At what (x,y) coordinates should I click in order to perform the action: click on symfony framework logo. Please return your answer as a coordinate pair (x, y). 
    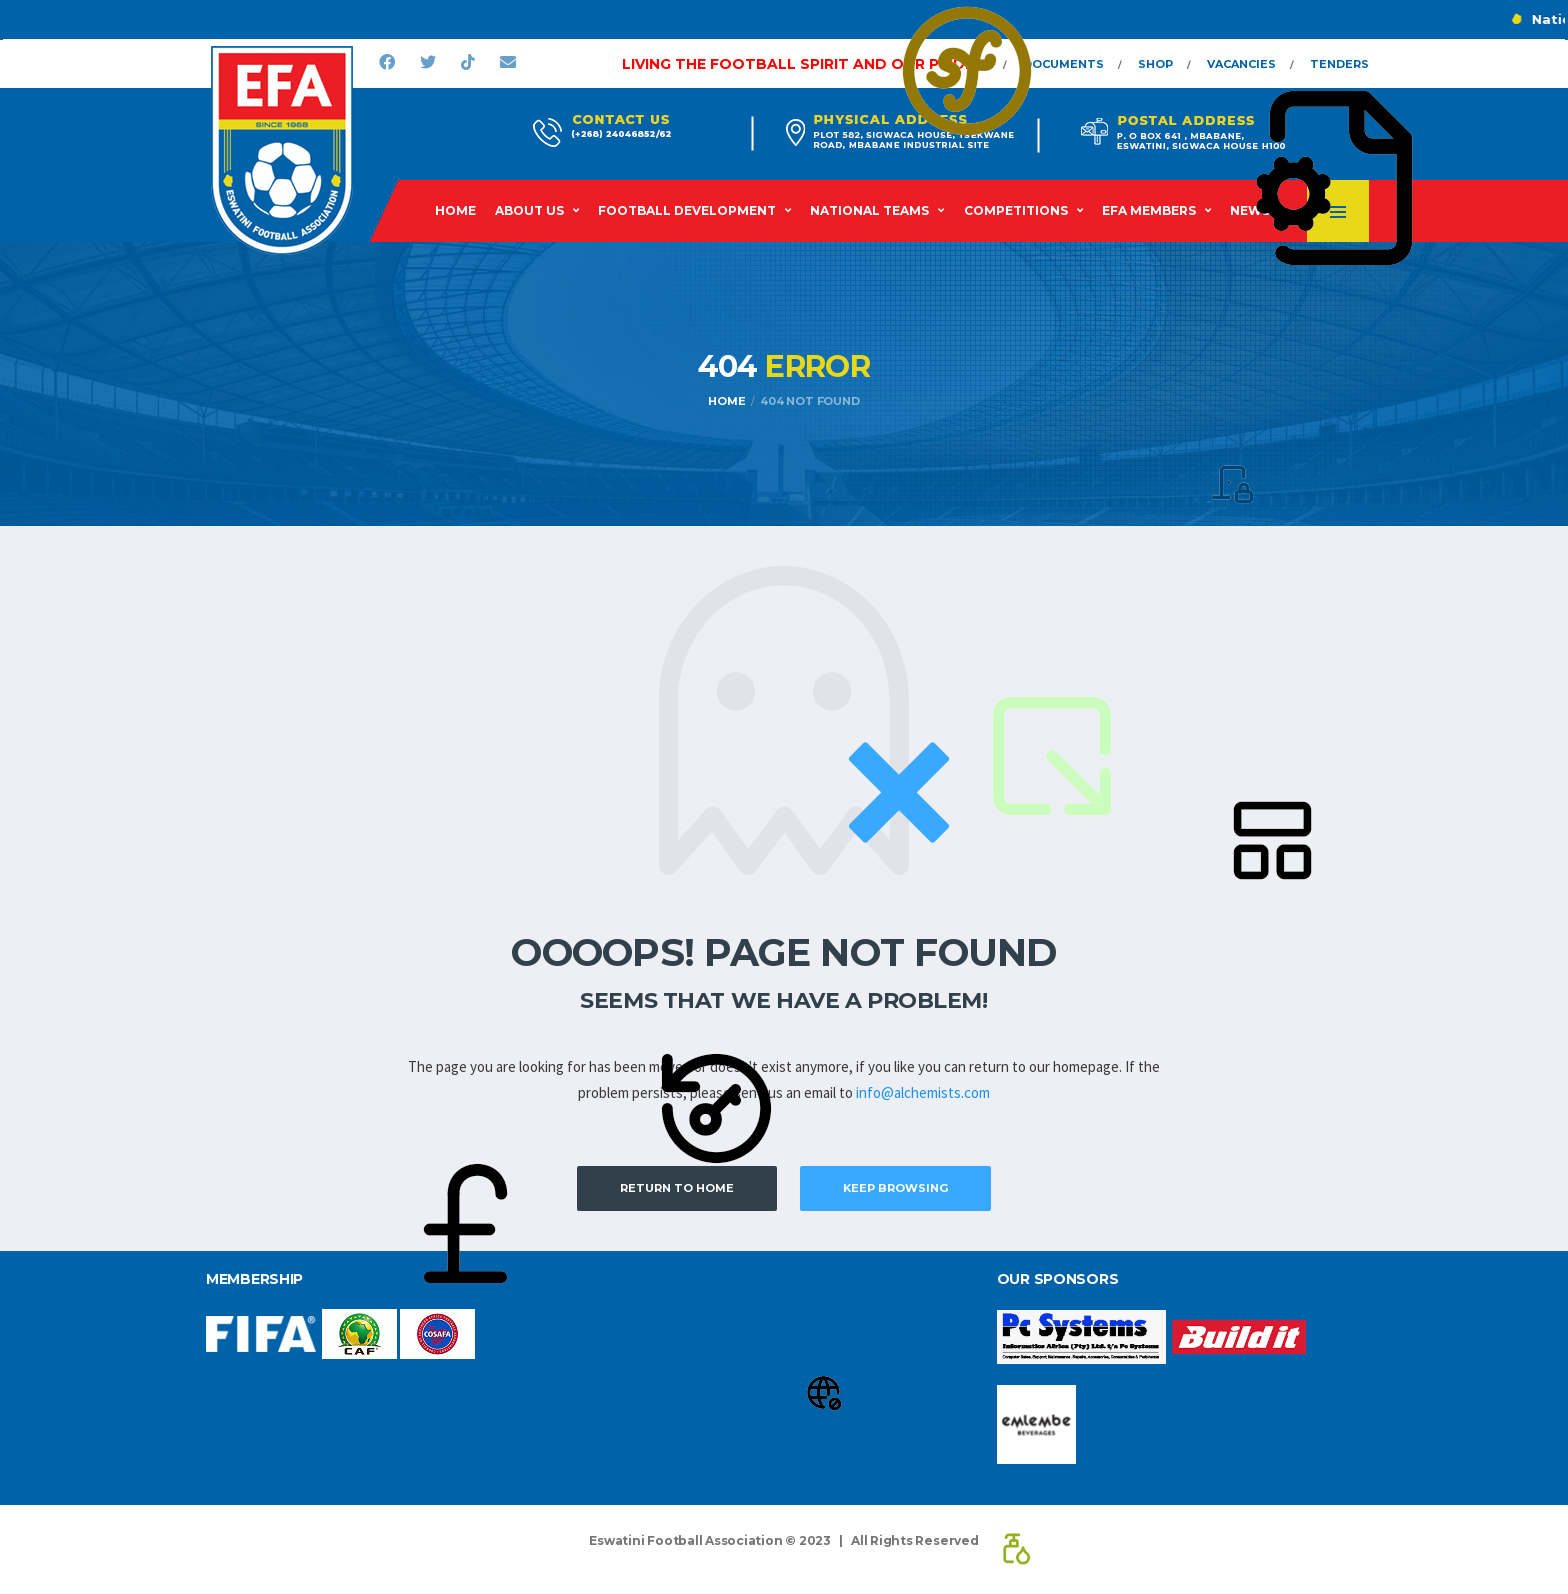
    Looking at the image, I should click on (967, 71).